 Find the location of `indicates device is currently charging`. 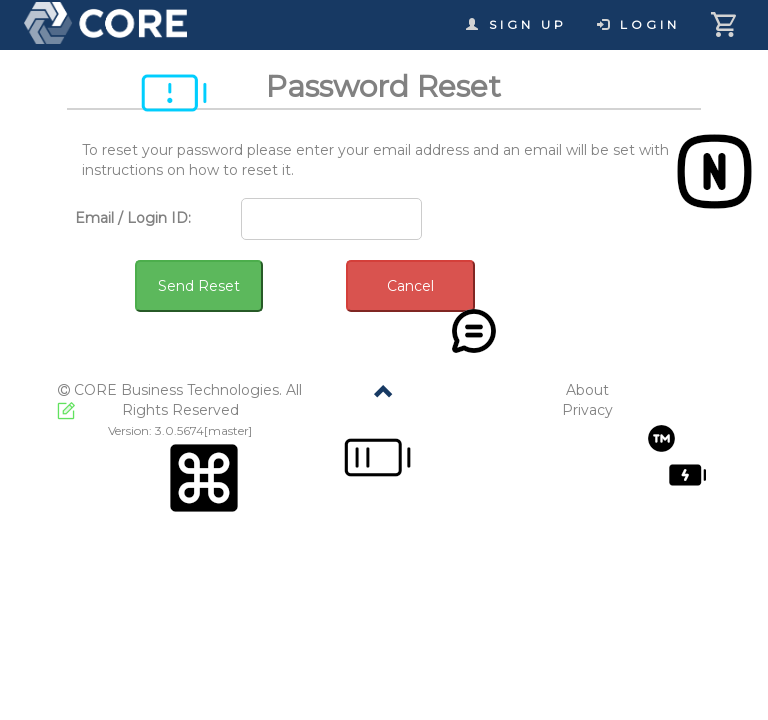

indicates device is currently charging is located at coordinates (687, 475).